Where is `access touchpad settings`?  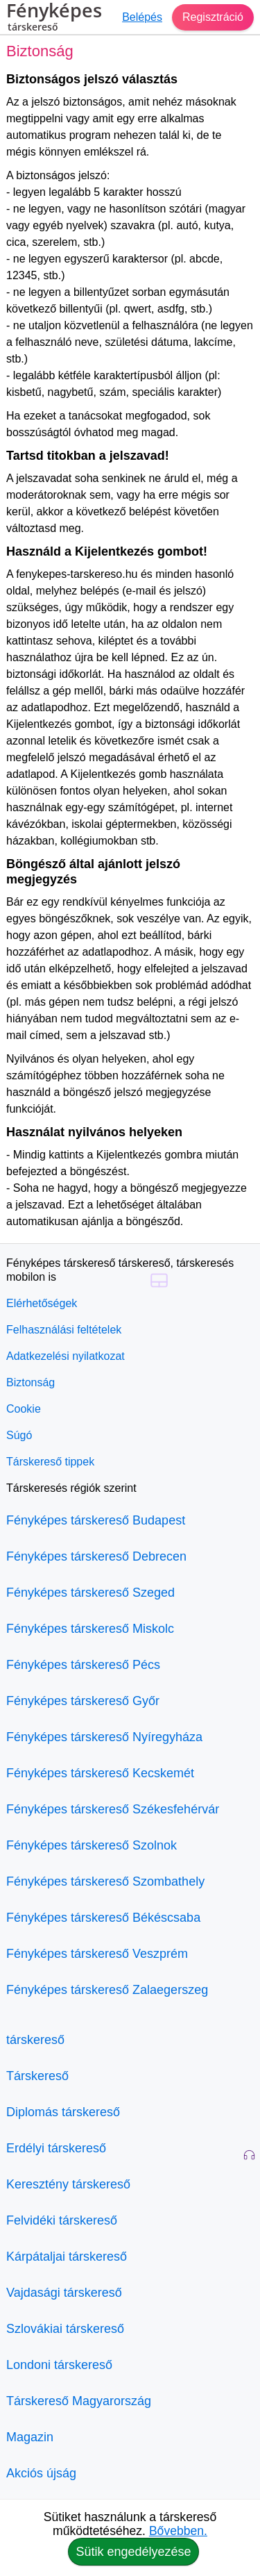
access touchpad settings is located at coordinates (159, 1280).